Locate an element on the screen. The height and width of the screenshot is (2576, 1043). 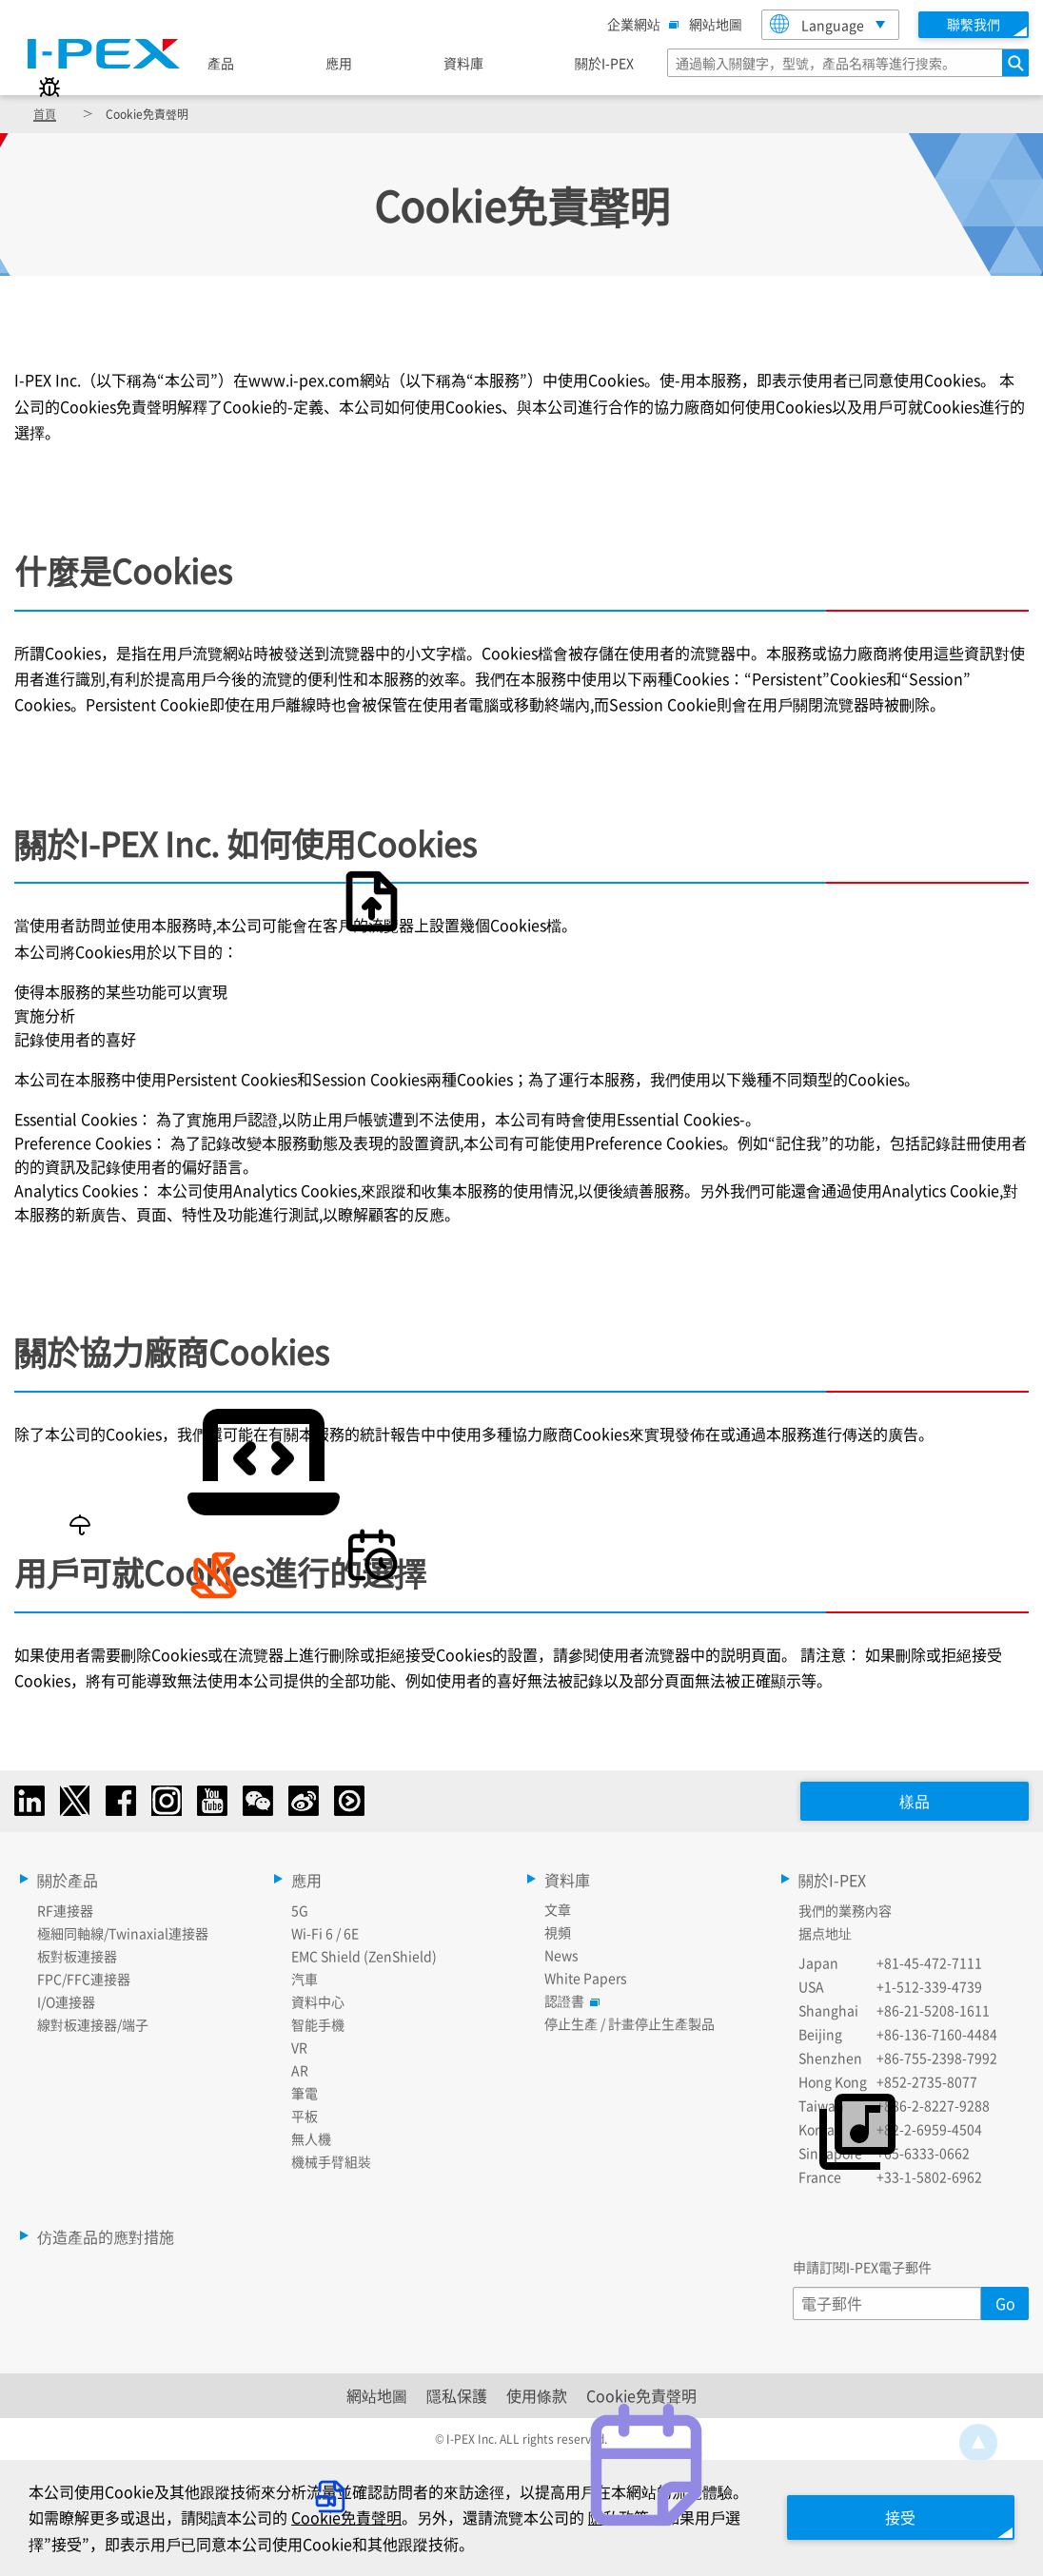
access your music library is located at coordinates (857, 2132).